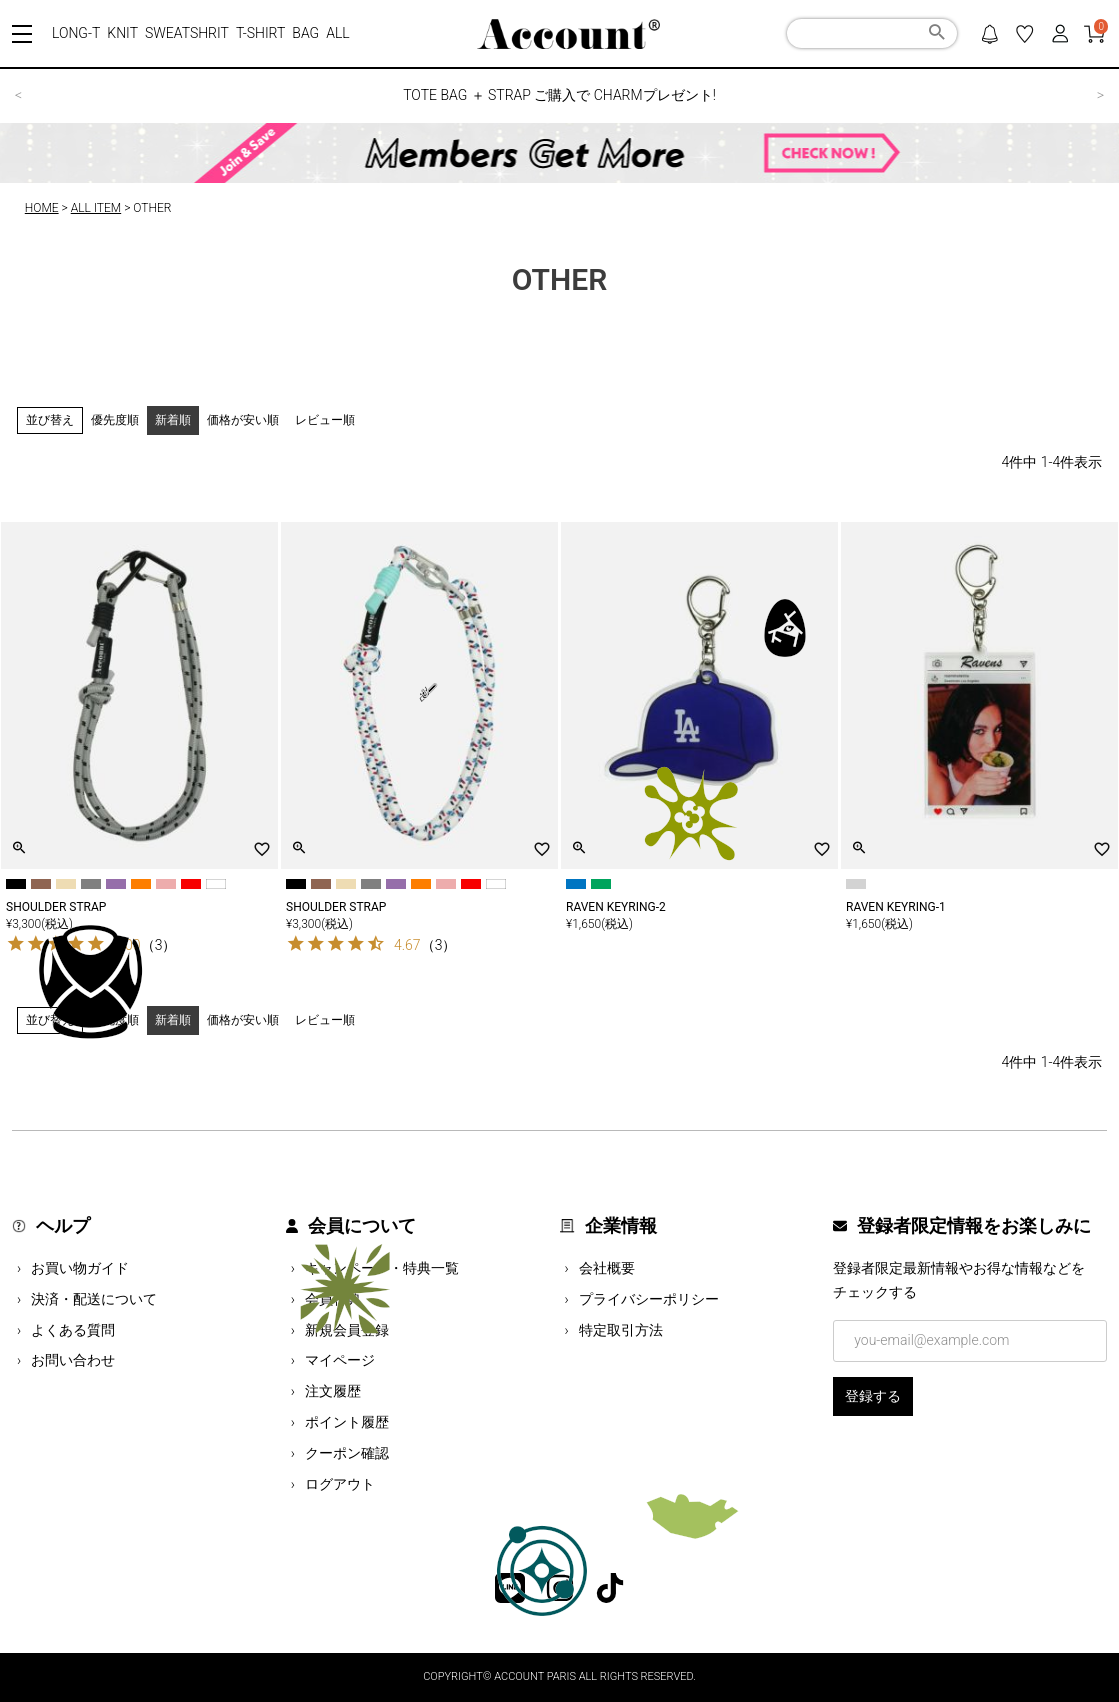 This screenshot has width=1119, height=1702. Describe the element at coordinates (785, 628) in the screenshot. I see `view creature or monster egg details` at that location.